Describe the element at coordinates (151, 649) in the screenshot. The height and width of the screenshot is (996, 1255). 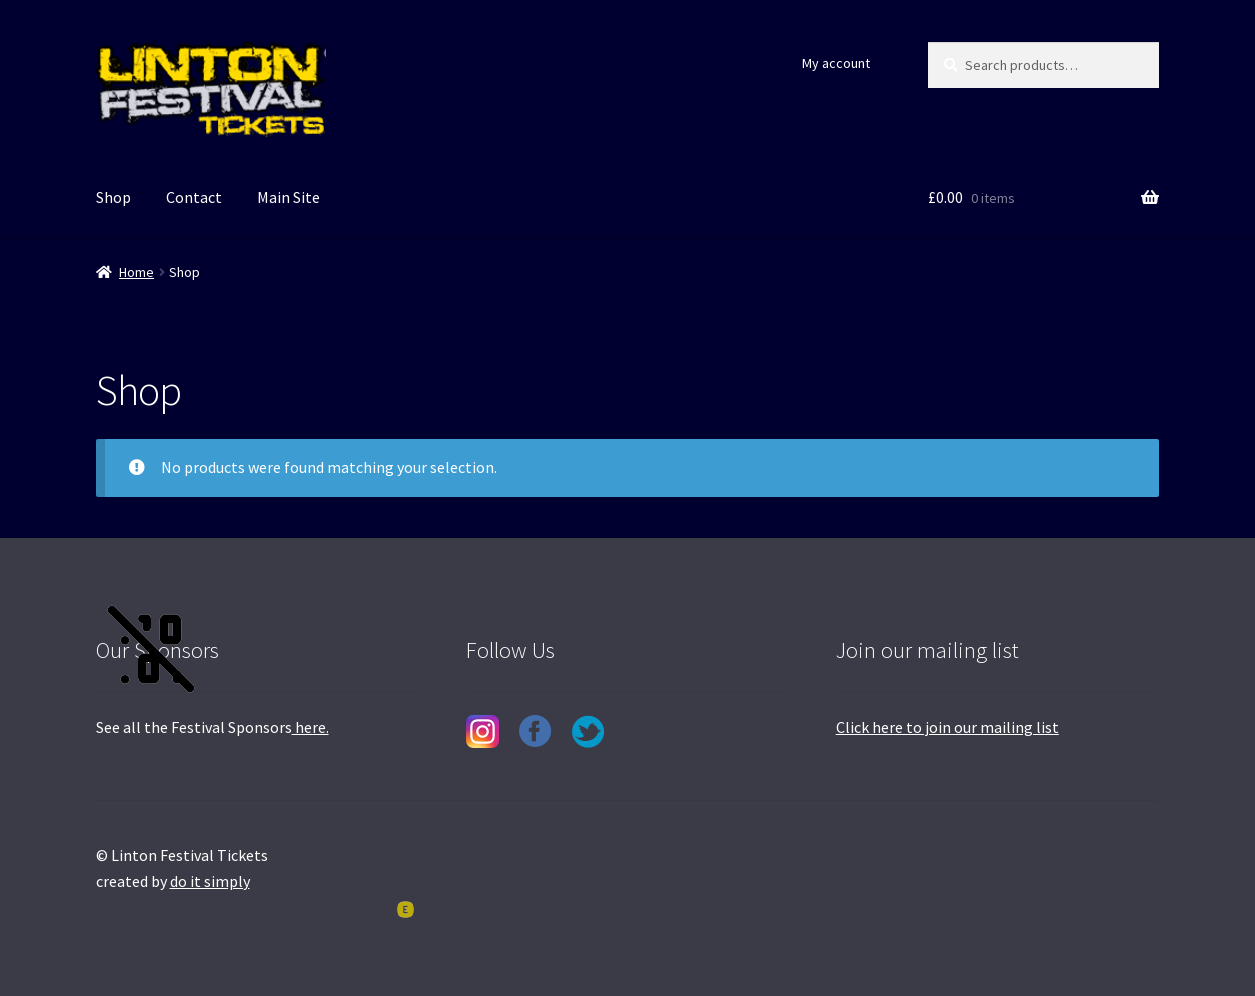
I see `binary data or code view is disabled` at that location.